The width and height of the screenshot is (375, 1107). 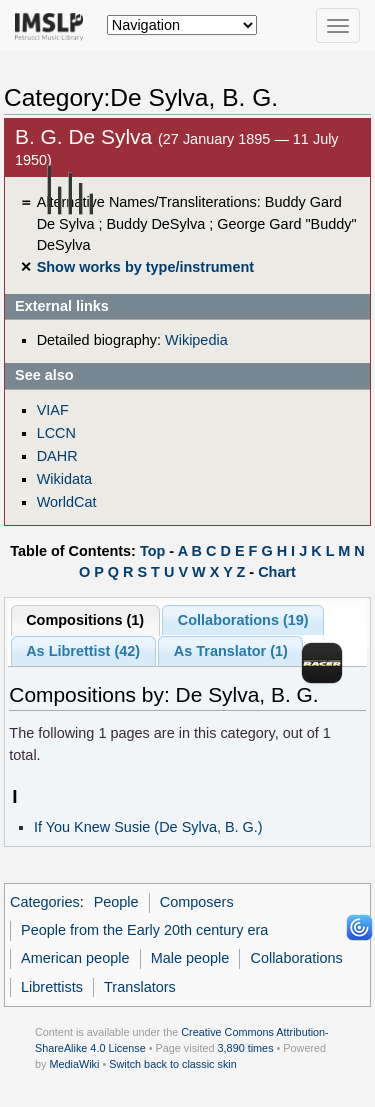 What do you see at coordinates (322, 663) in the screenshot?
I see `launch star wars: episode i racer game` at bounding box center [322, 663].